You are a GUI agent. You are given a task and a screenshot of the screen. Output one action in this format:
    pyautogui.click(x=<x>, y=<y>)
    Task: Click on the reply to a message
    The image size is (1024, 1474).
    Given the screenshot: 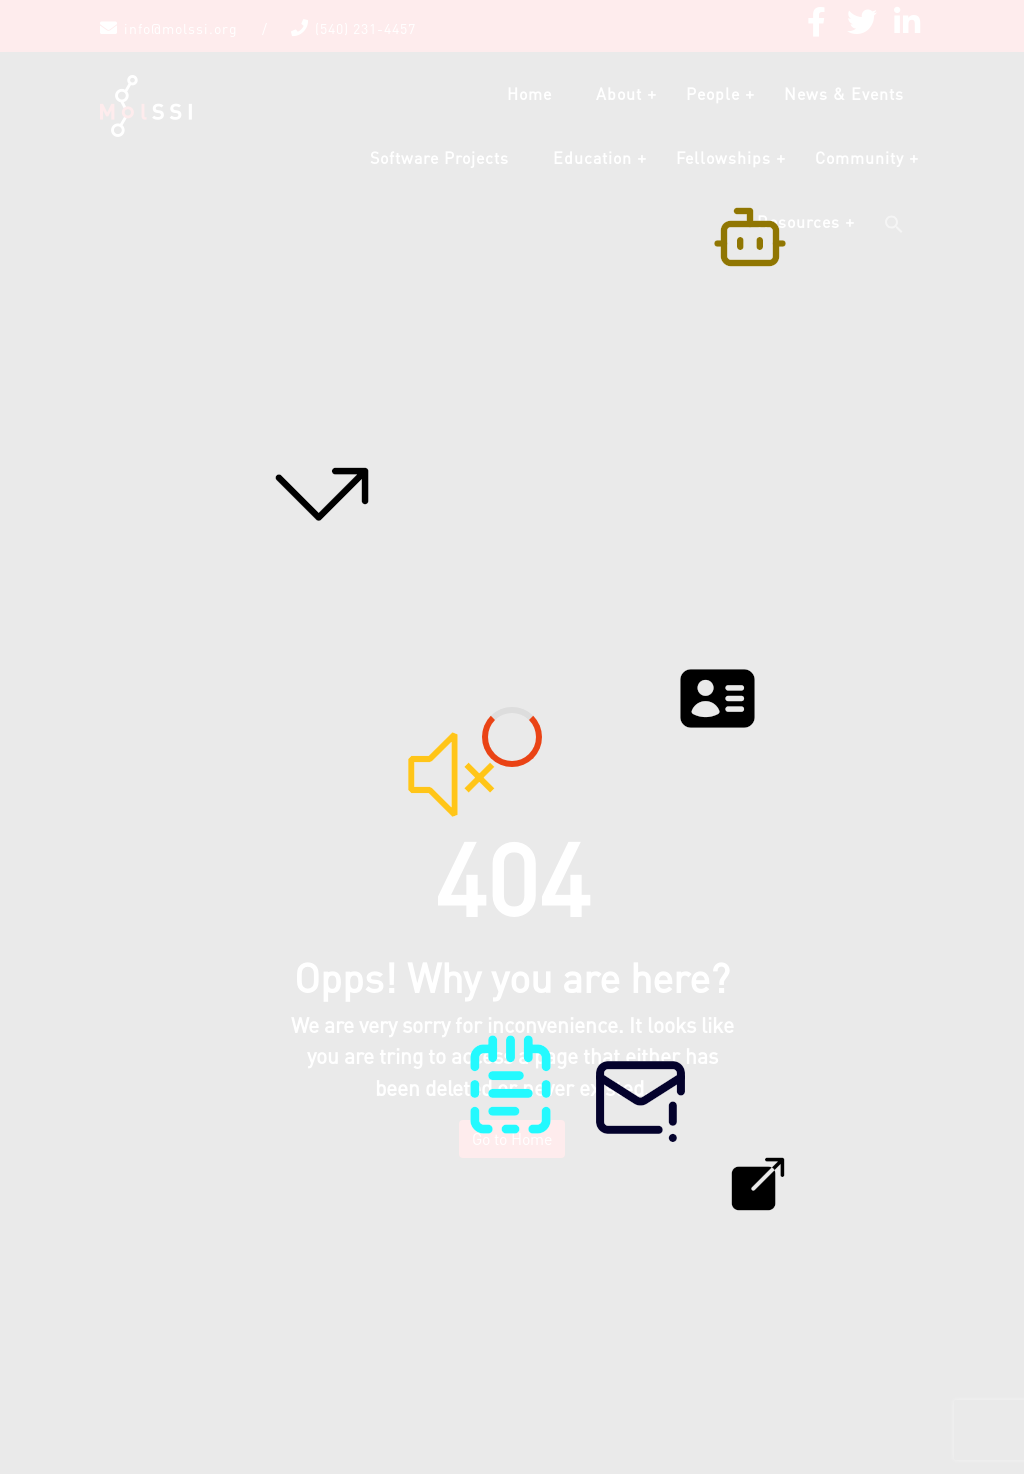 What is the action you would take?
    pyautogui.click(x=322, y=491)
    